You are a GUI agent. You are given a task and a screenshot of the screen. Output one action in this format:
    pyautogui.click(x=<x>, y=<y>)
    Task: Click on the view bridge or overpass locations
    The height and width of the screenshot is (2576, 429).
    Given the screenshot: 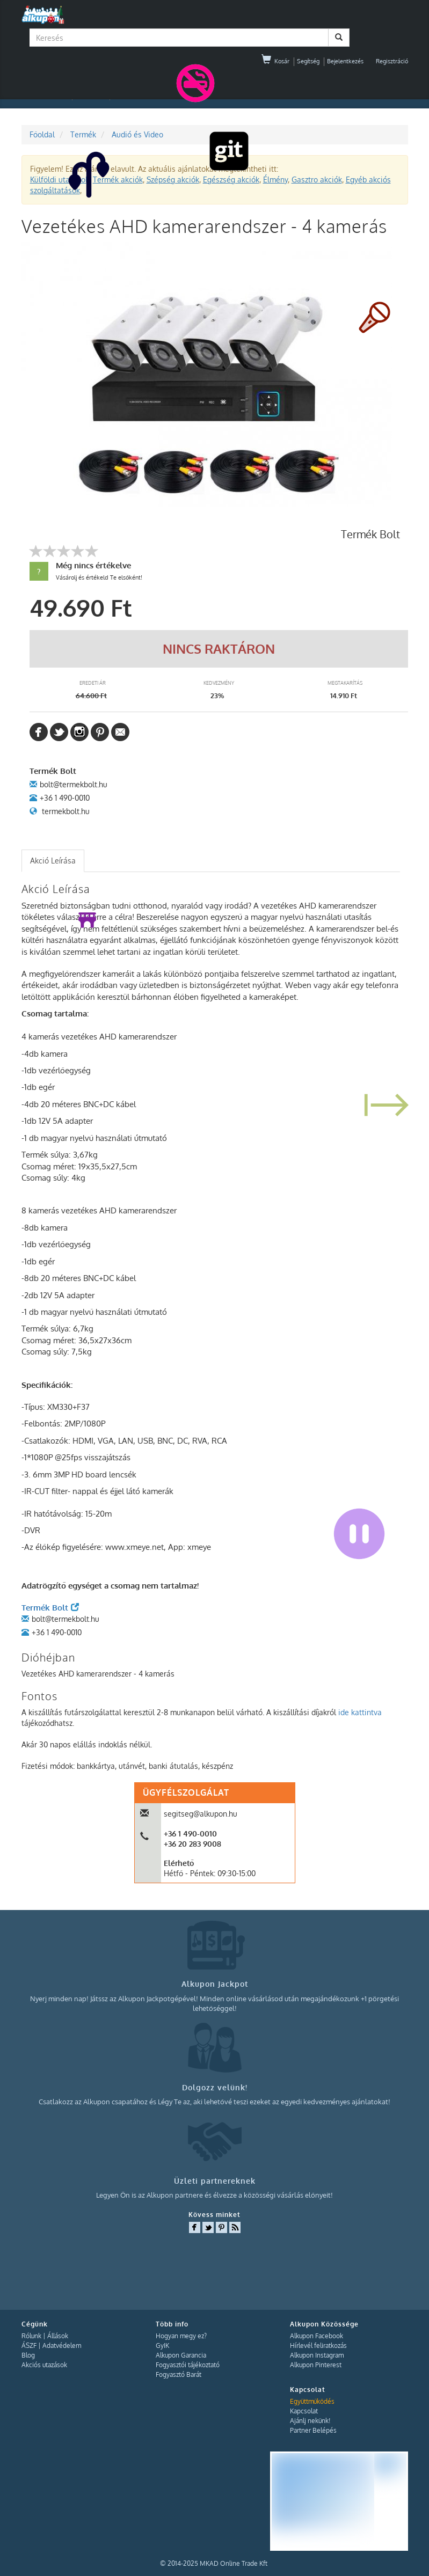 What is the action you would take?
    pyautogui.click(x=87, y=920)
    